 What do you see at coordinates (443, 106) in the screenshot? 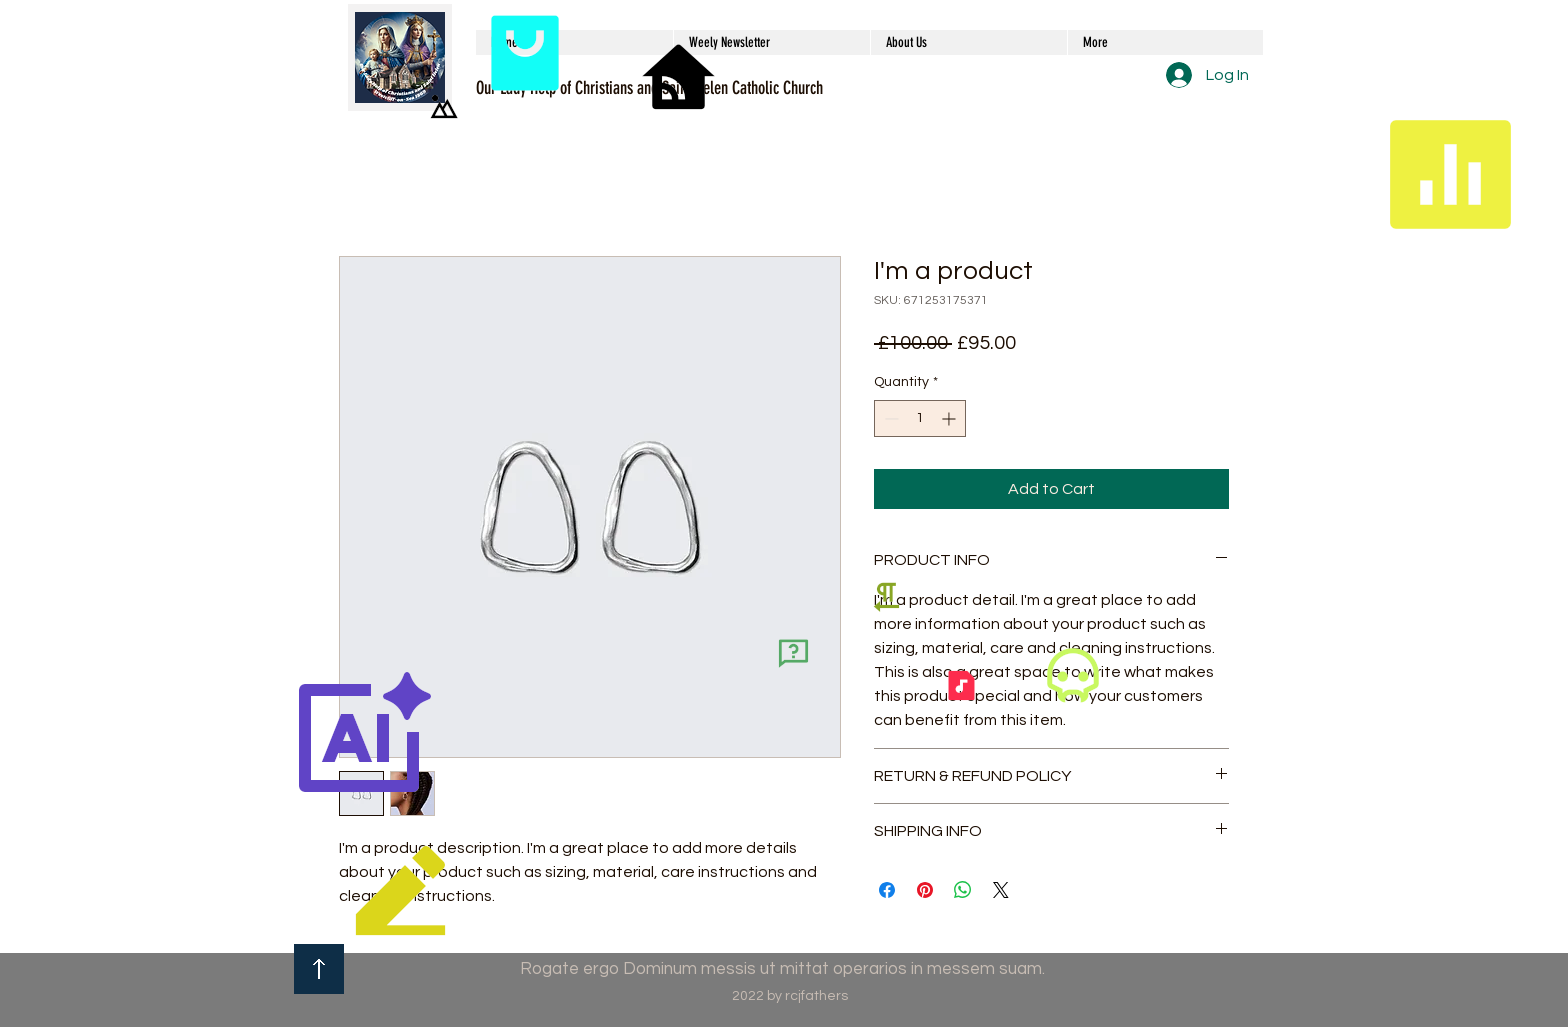
I see `view landscape or nature photos` at bounding box center [443, 106].